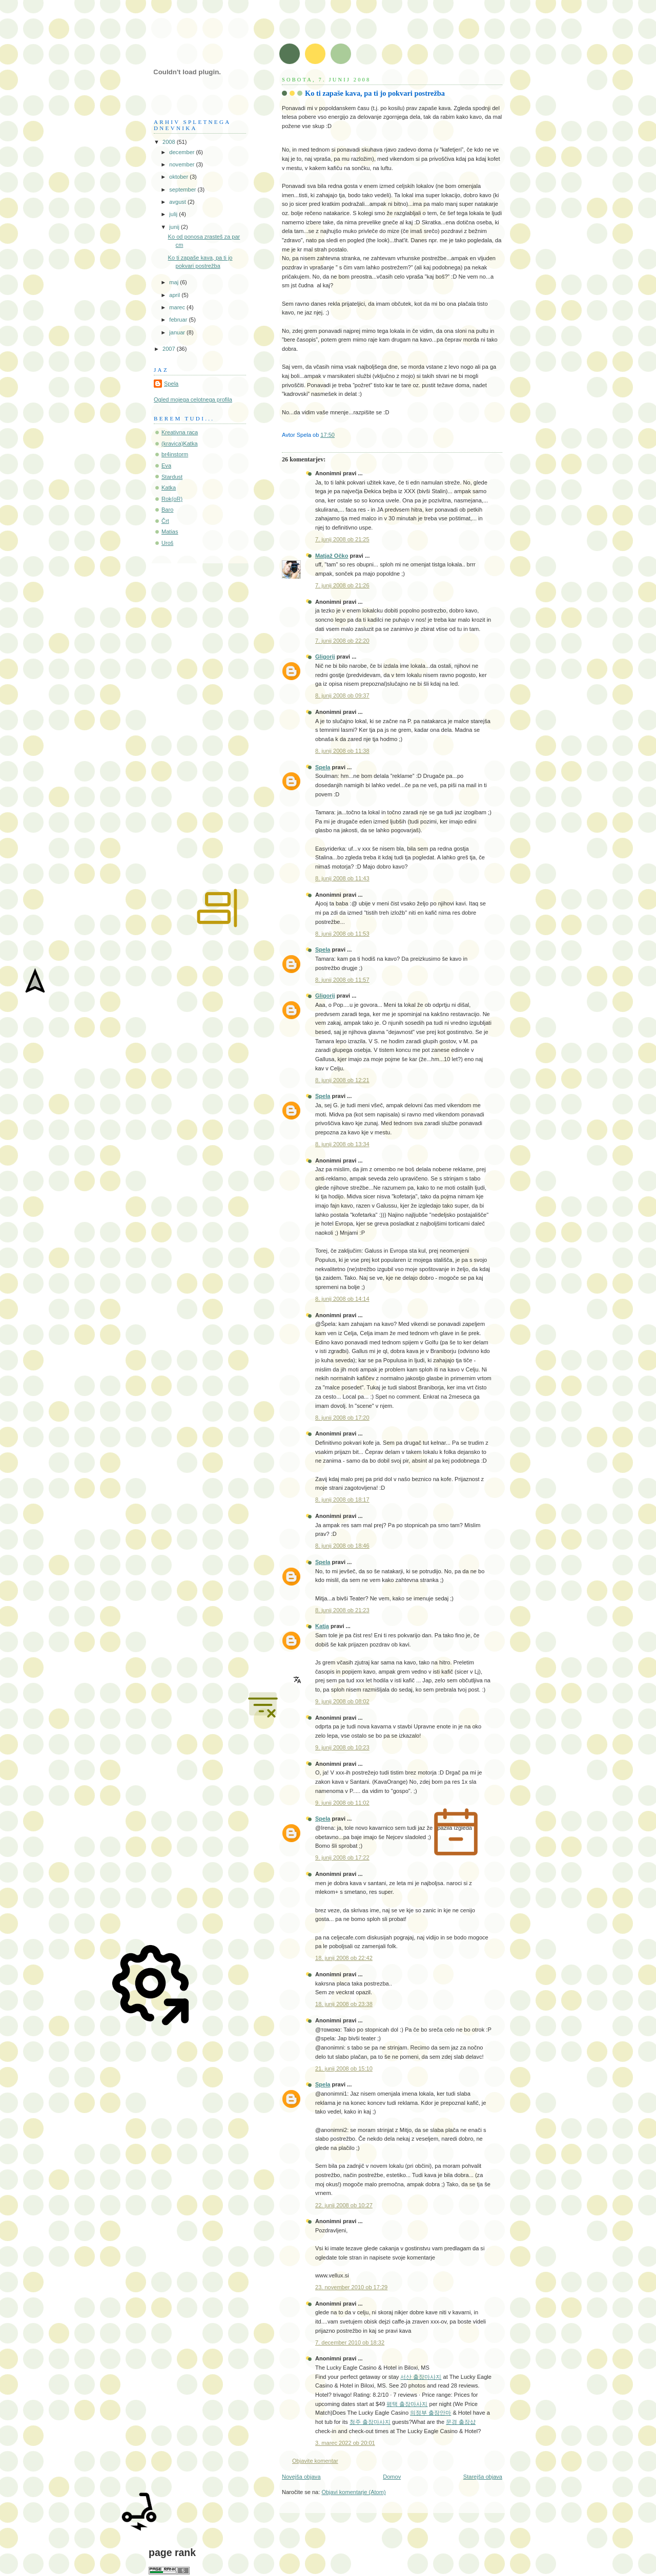 This screenshot has width=656, height=2576. What do you see at coordinates (263, 1704) in the screenshot?
I see `clear all active filters` at bounding box center [263, 1704].